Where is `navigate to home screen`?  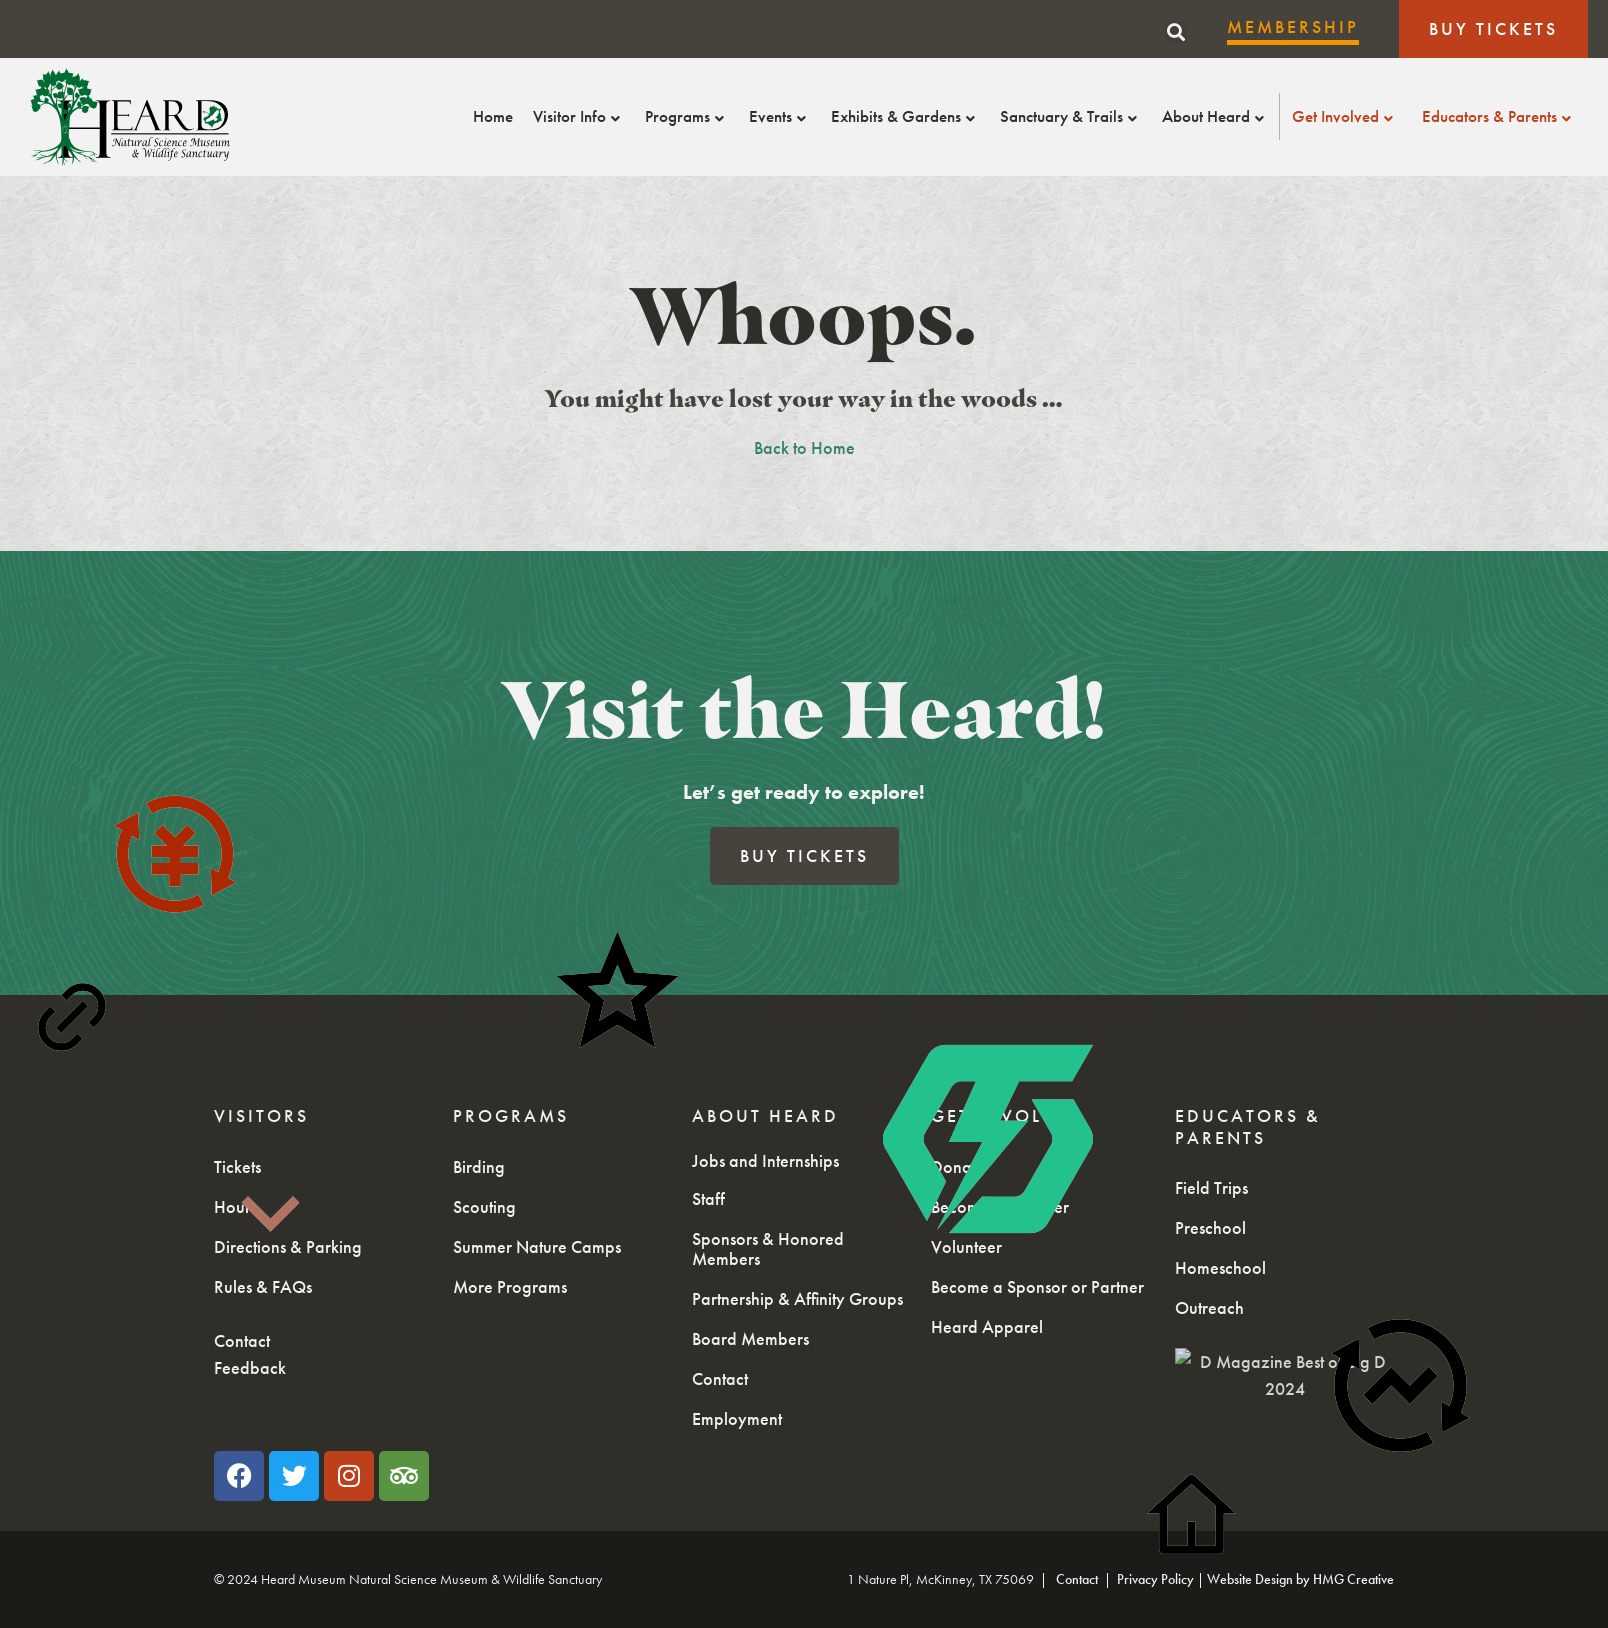 navigate to home screen is located at coordinates (1191, 1517).